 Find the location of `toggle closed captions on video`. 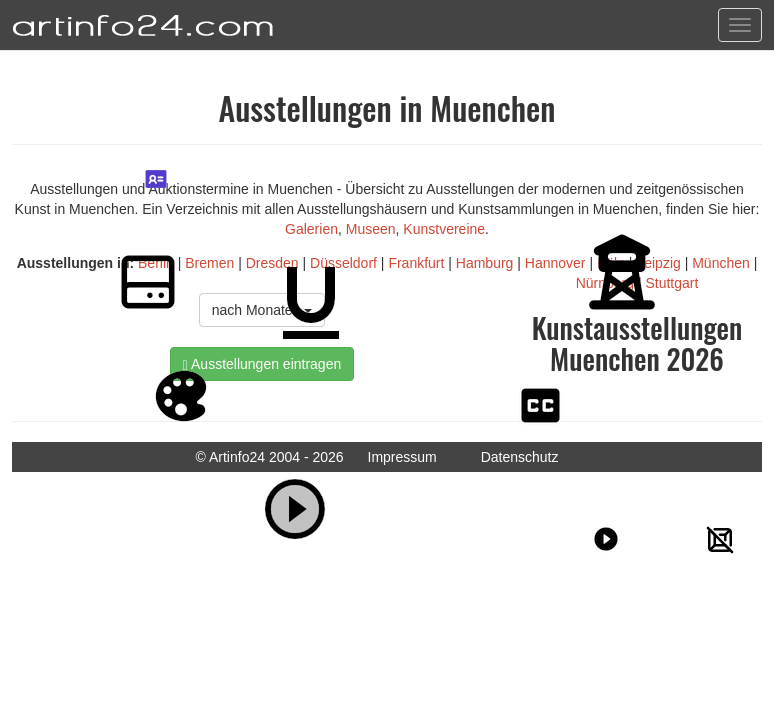

toggle closed captions on video is located at coordinates (540, 405).